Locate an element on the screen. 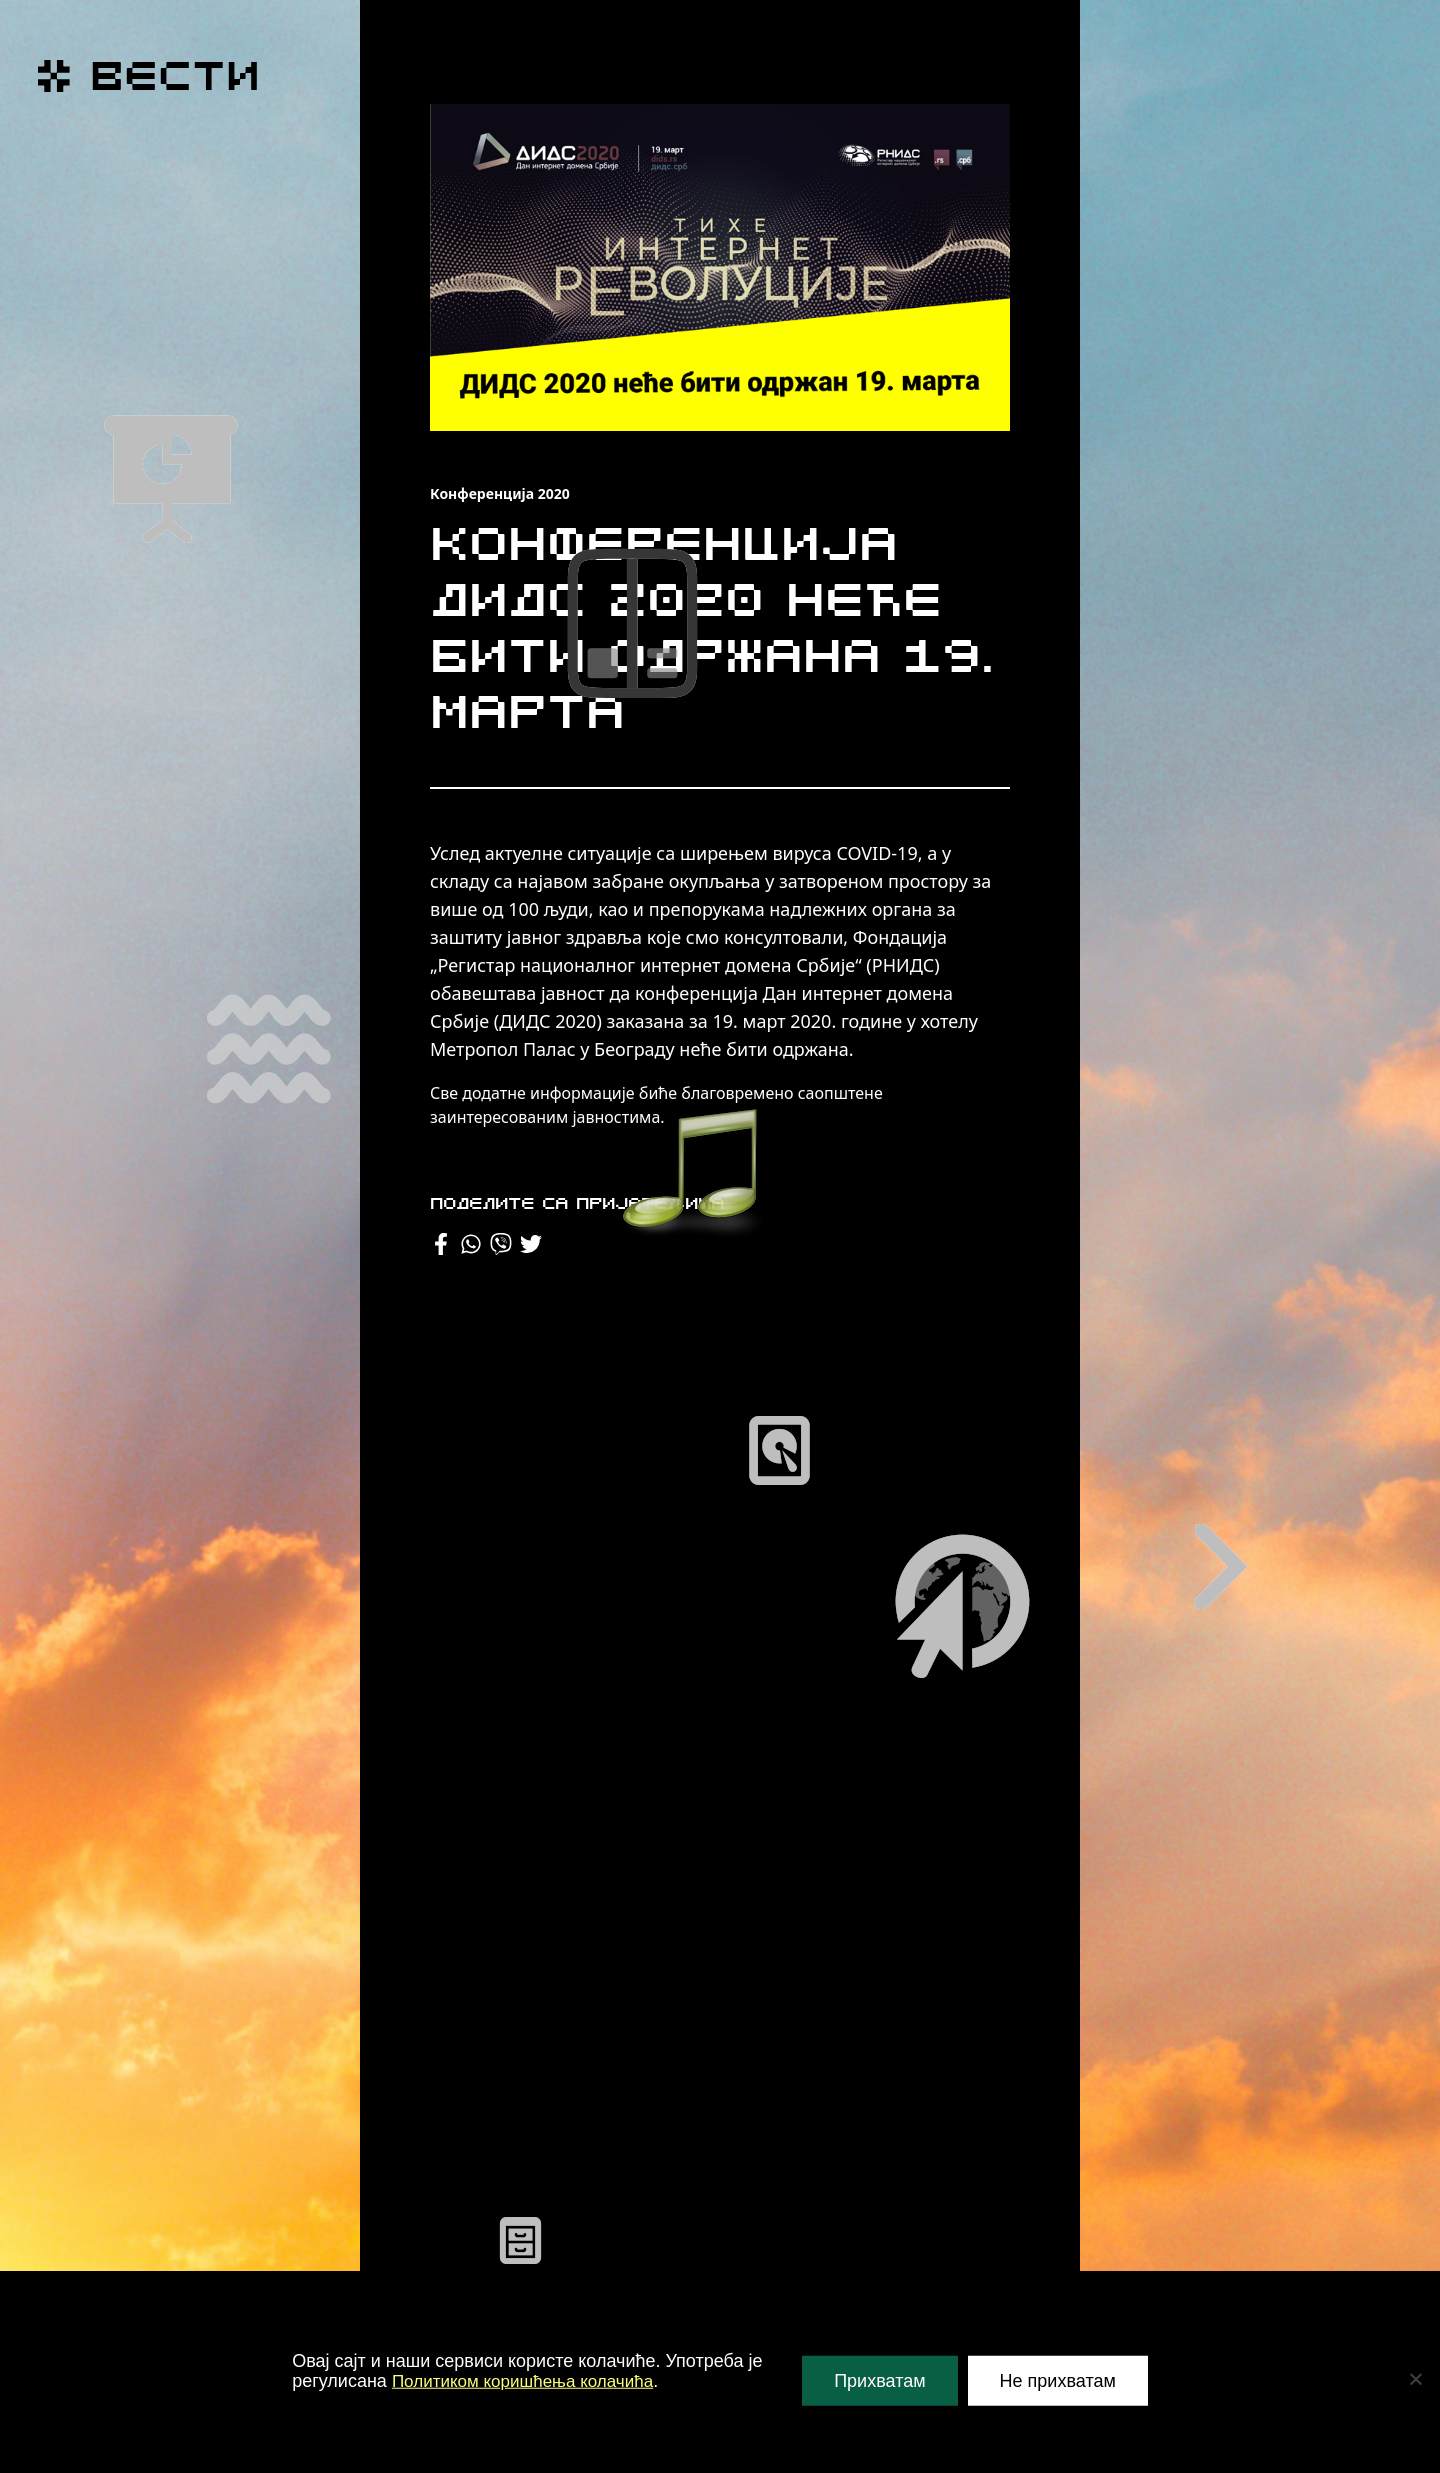  open web browser is located at coordinates (962, 1601).